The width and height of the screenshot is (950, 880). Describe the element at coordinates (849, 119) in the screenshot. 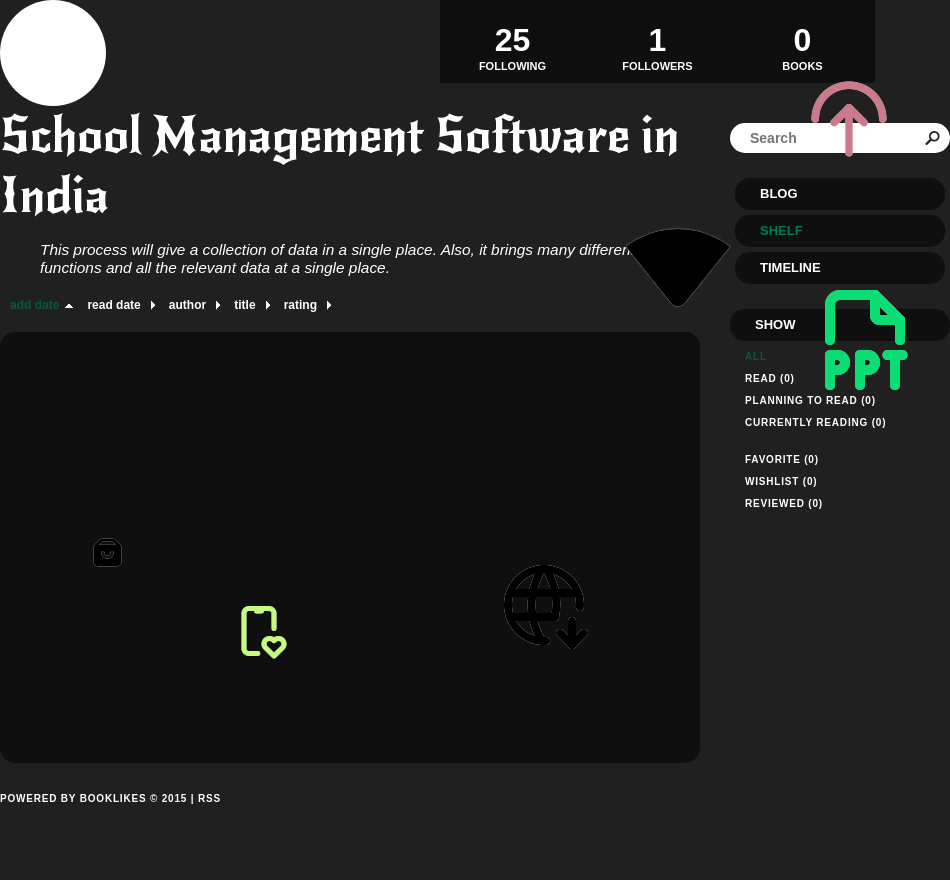

I see `upload to cloud storage` at that location.